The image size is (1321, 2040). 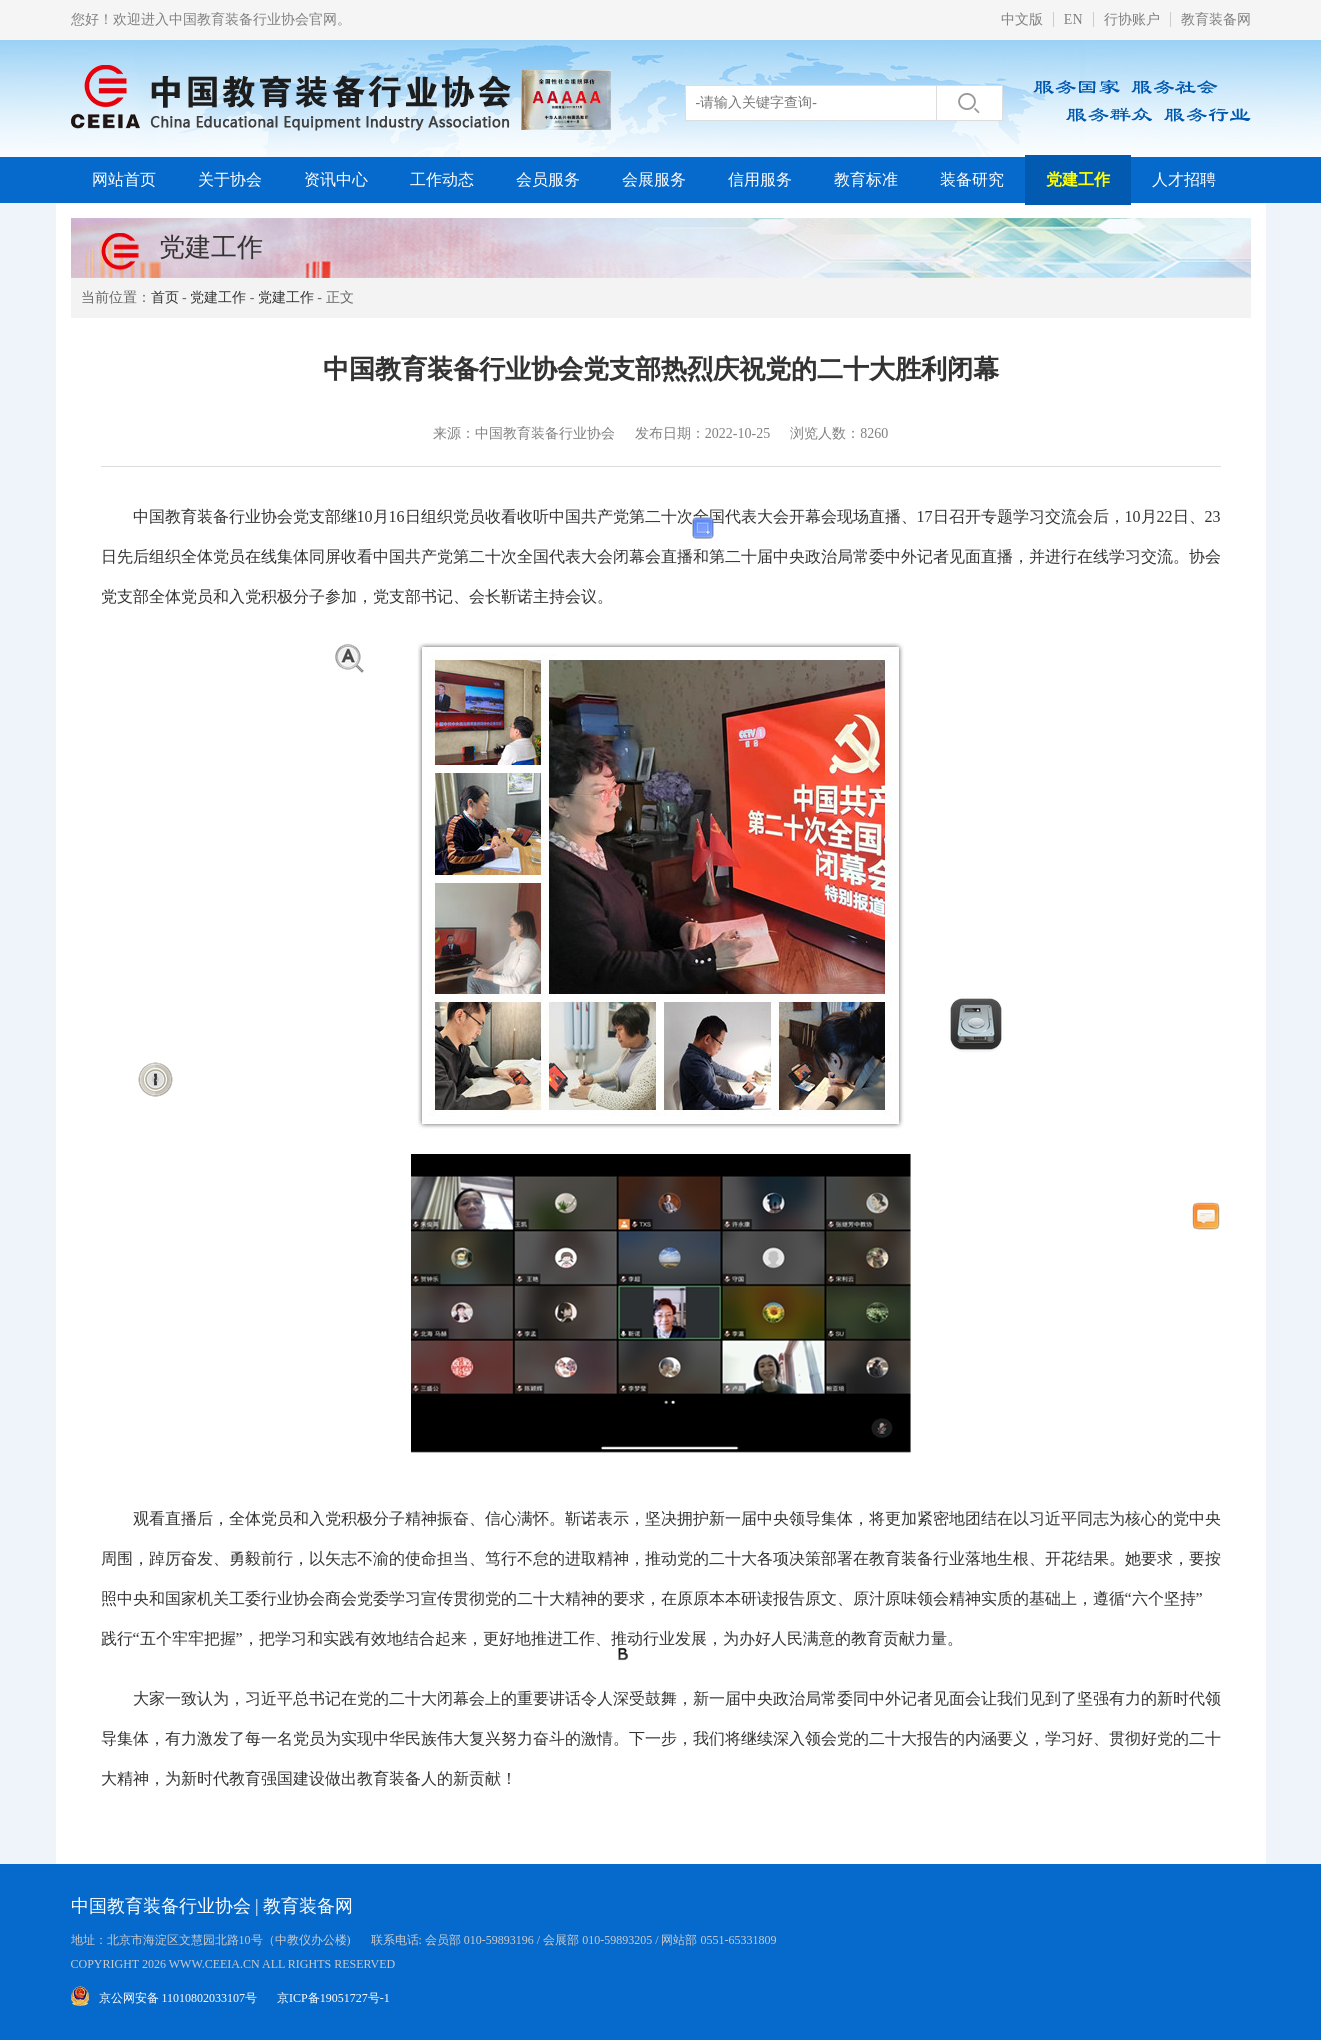 I want to click on take a screenshot, so click(x=703, y=528).